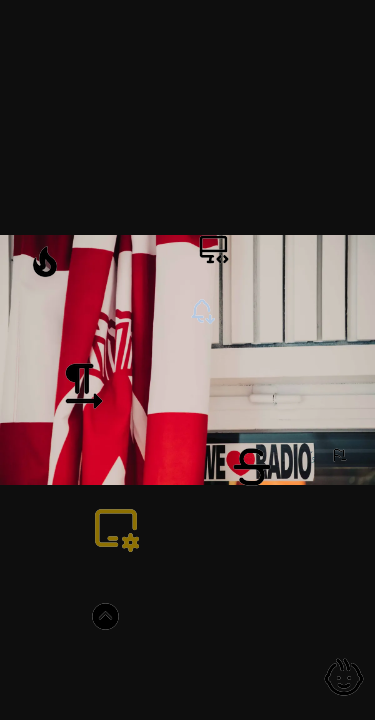 The width and height of the screenshot is (375, 720). I want to click on locate nearby fire stations, so click(45, 262).